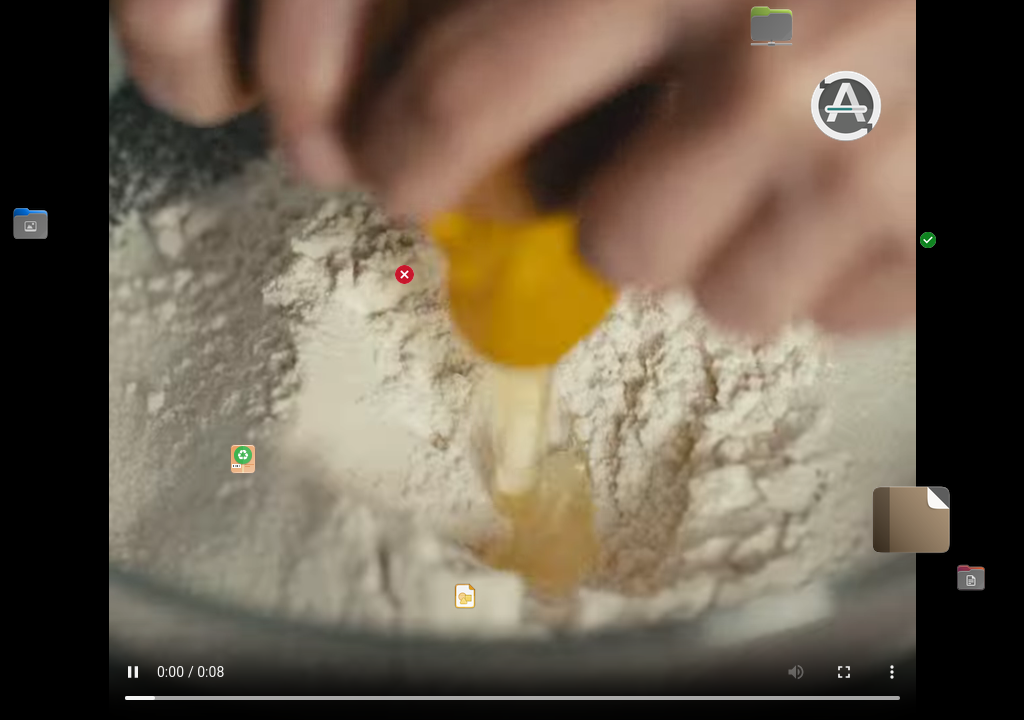 Image resolution: width=1024 pixels, height=720 pixels. I want to click on access files stored on a remote server, so click(771, 25).